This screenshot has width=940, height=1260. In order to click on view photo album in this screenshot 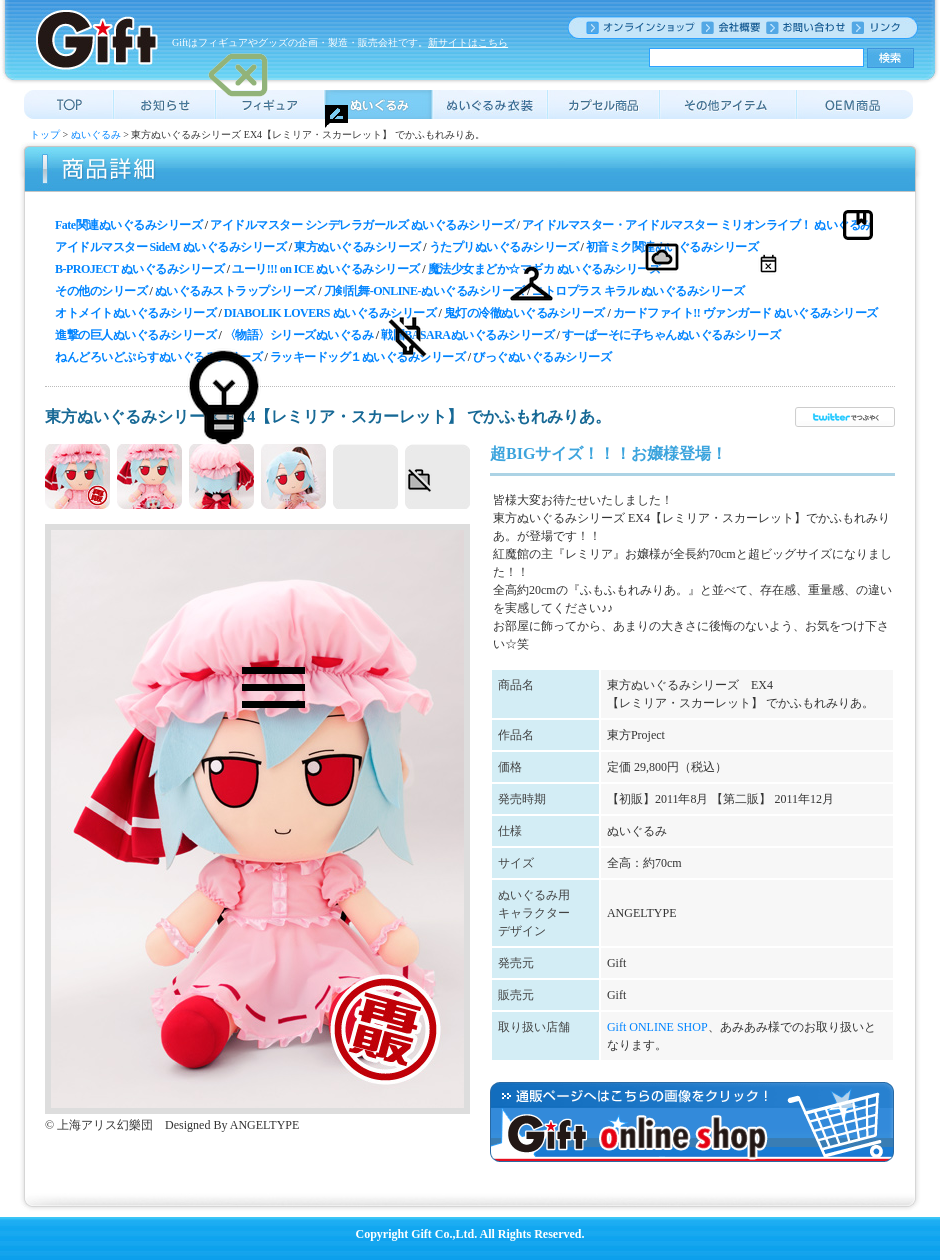, I will do `click(858, 225)`.